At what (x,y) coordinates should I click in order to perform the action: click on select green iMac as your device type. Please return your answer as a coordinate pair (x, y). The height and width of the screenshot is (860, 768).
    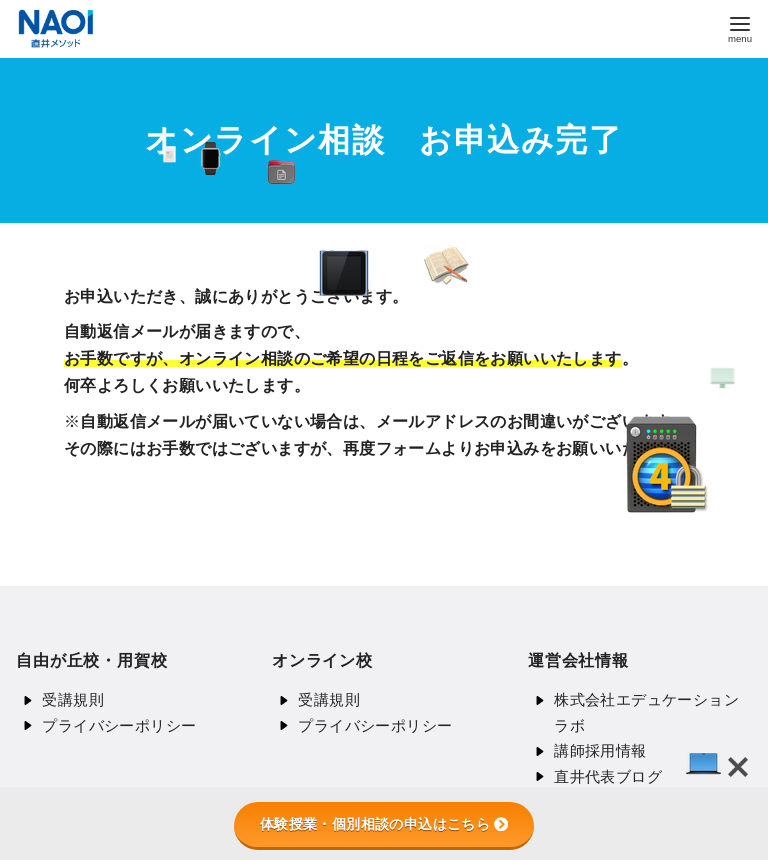
    Looking at the image, I should click on (722, 377).